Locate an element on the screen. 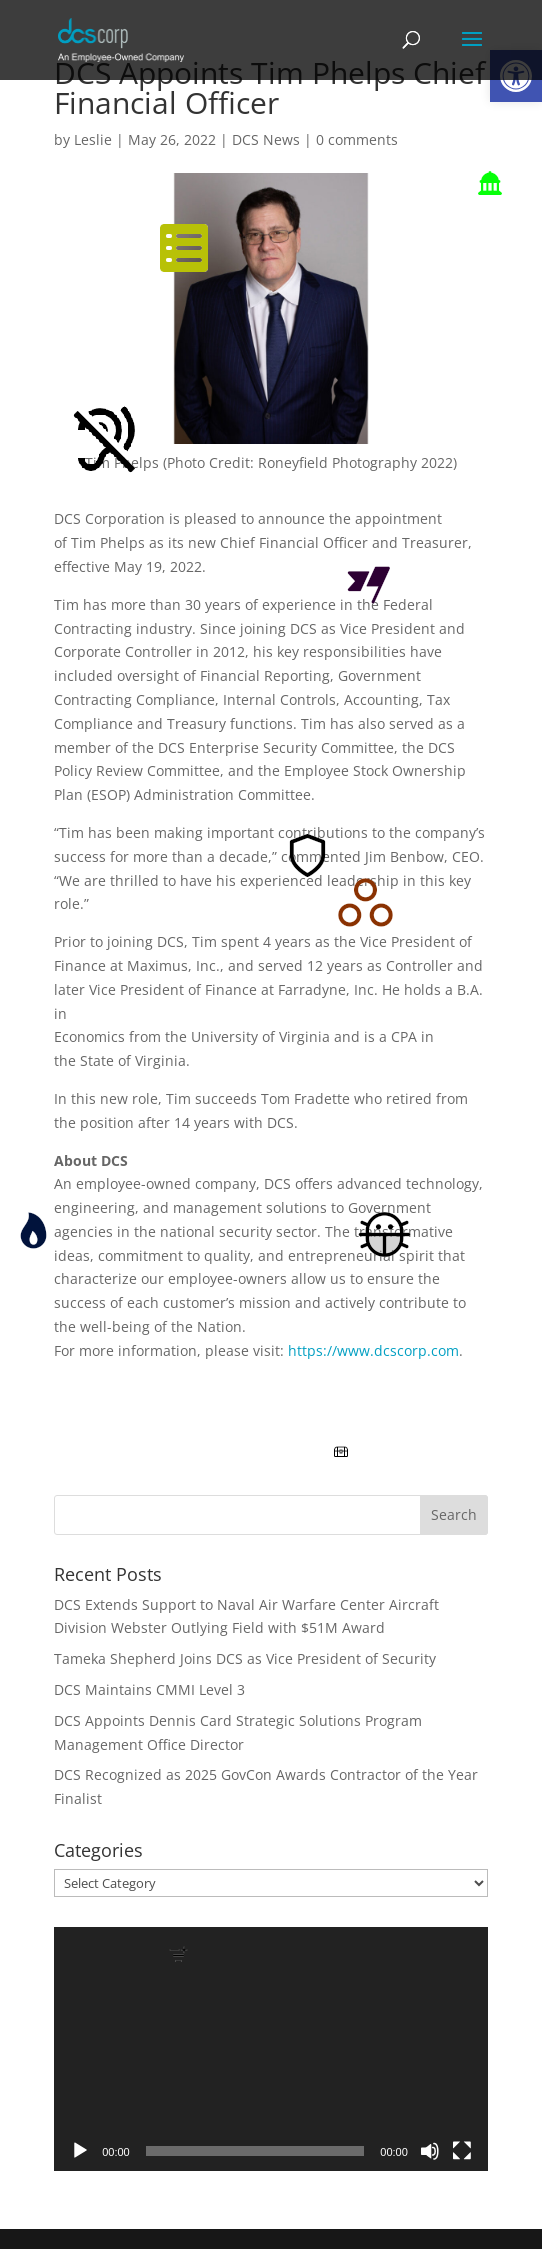 This screenshot has height=2249, width=542. report a bug or issue is located at coordinates (384, 1234).